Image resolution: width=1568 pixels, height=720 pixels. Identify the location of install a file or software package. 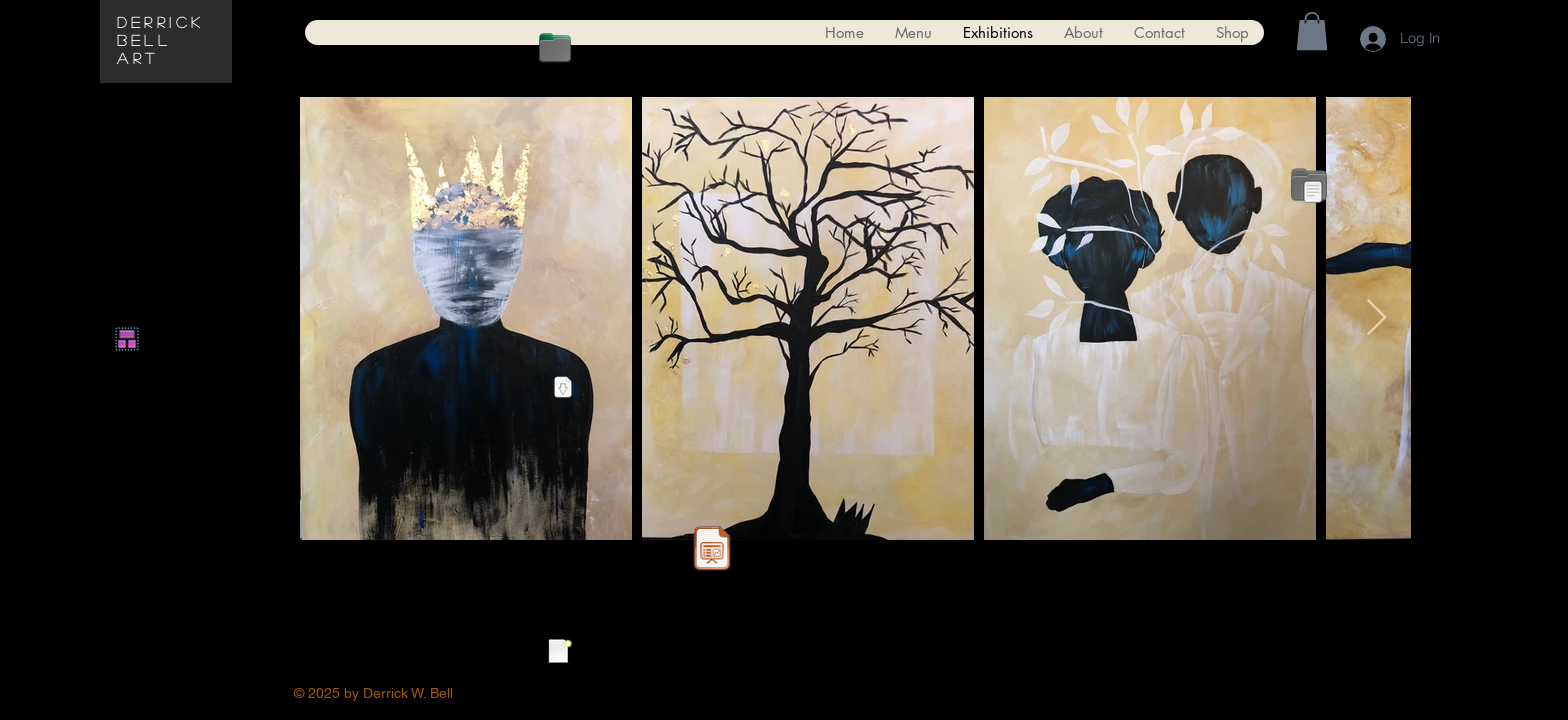
(563, 387).